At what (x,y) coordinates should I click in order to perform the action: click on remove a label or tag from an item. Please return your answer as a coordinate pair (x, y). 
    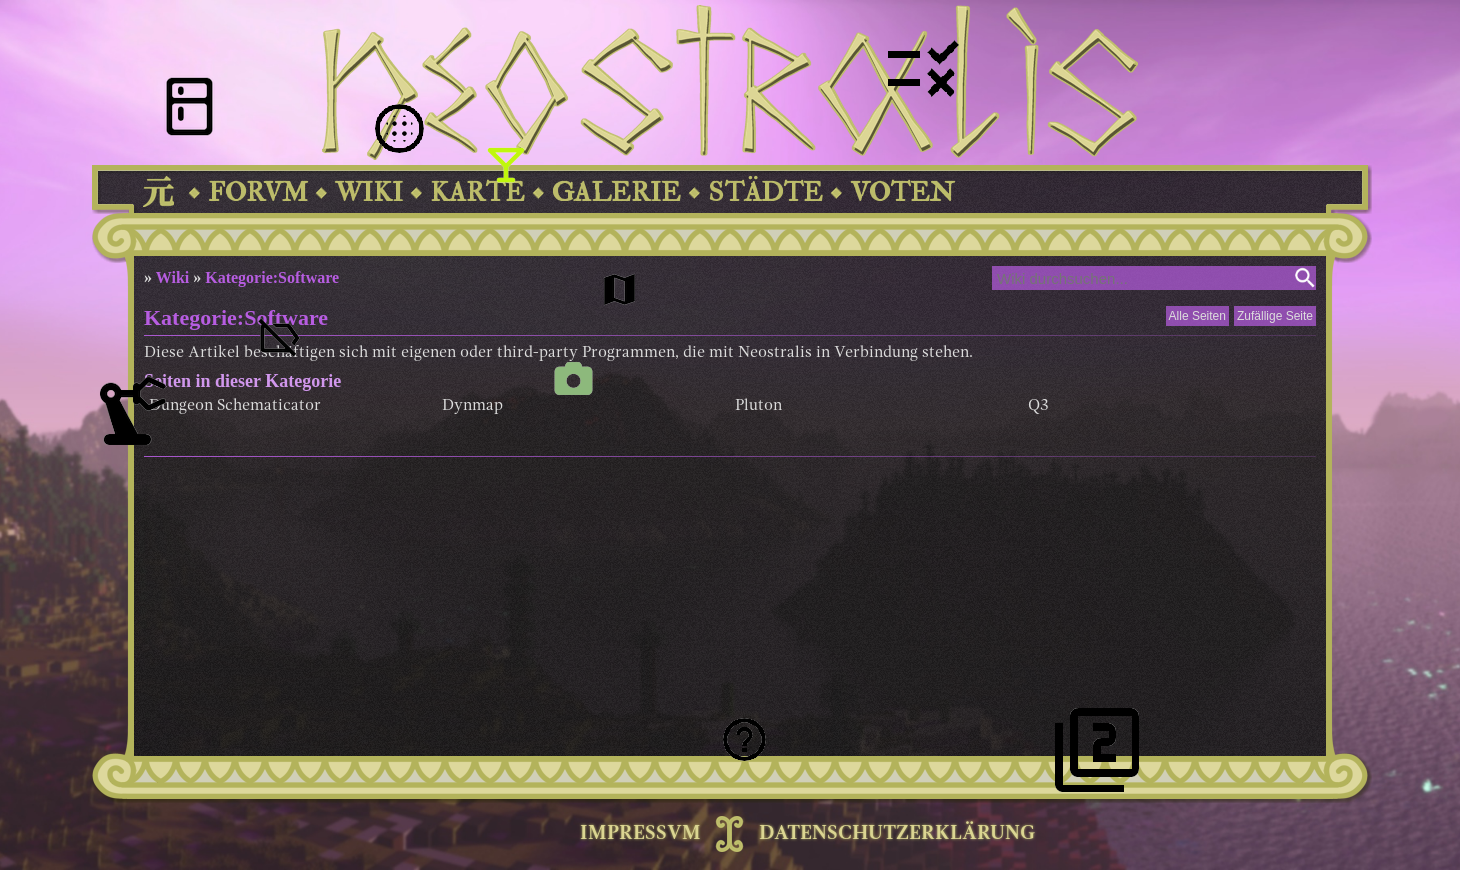
    Looking at the image, I should click on (279, 338).